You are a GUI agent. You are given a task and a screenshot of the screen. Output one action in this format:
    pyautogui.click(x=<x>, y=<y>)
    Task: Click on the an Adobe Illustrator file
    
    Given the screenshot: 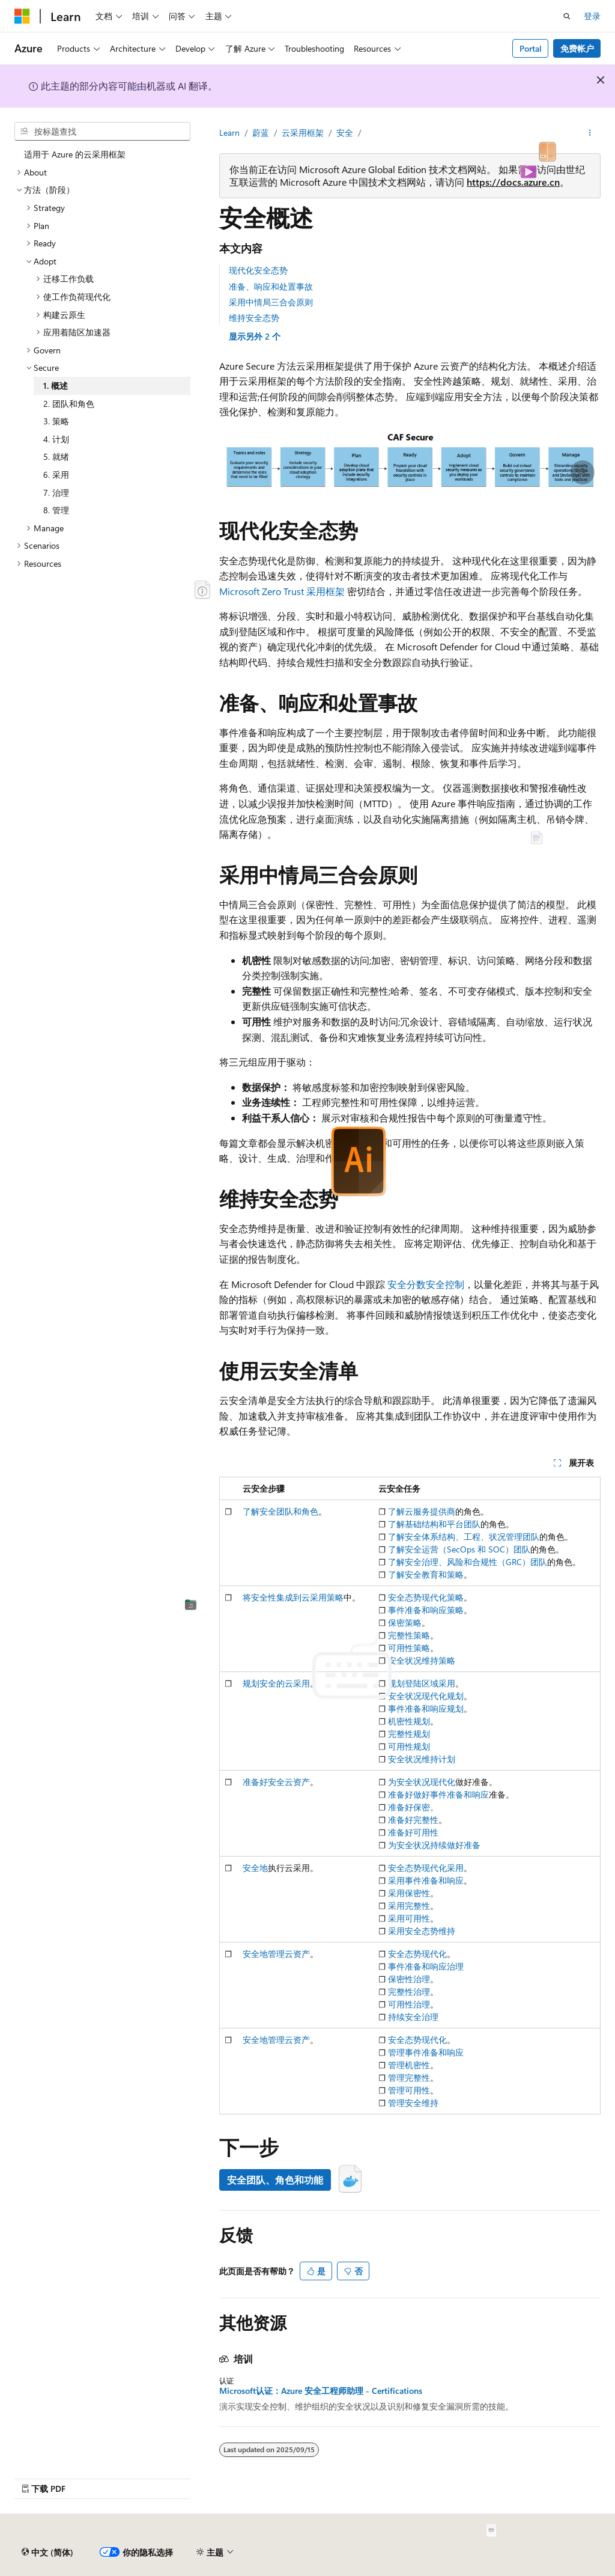 What is the action you would take?
    pyautogui.click(x=359, y=1161)
    